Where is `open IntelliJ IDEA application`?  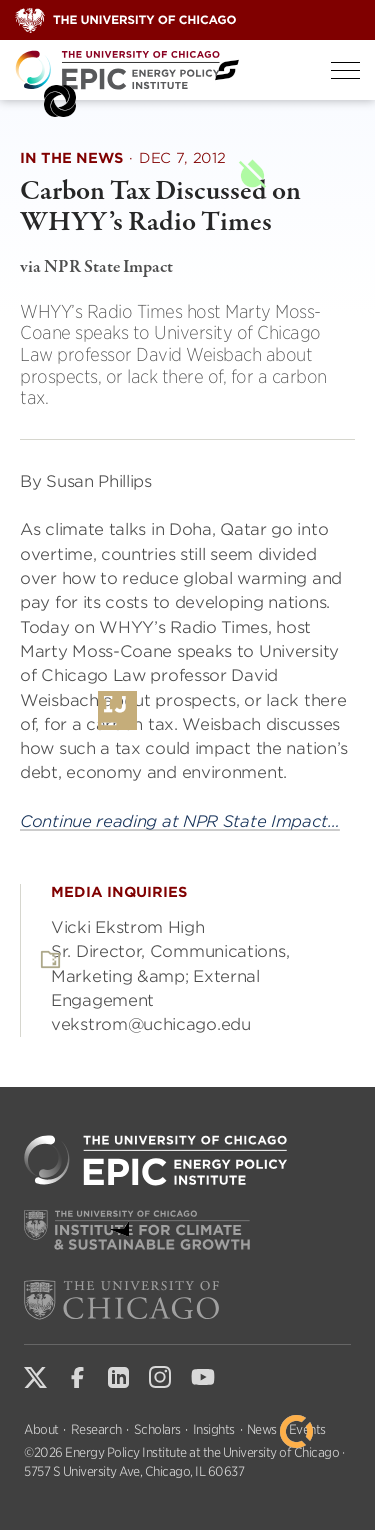
open IntelliJ IDEA application is located at coordinates (117, 710).